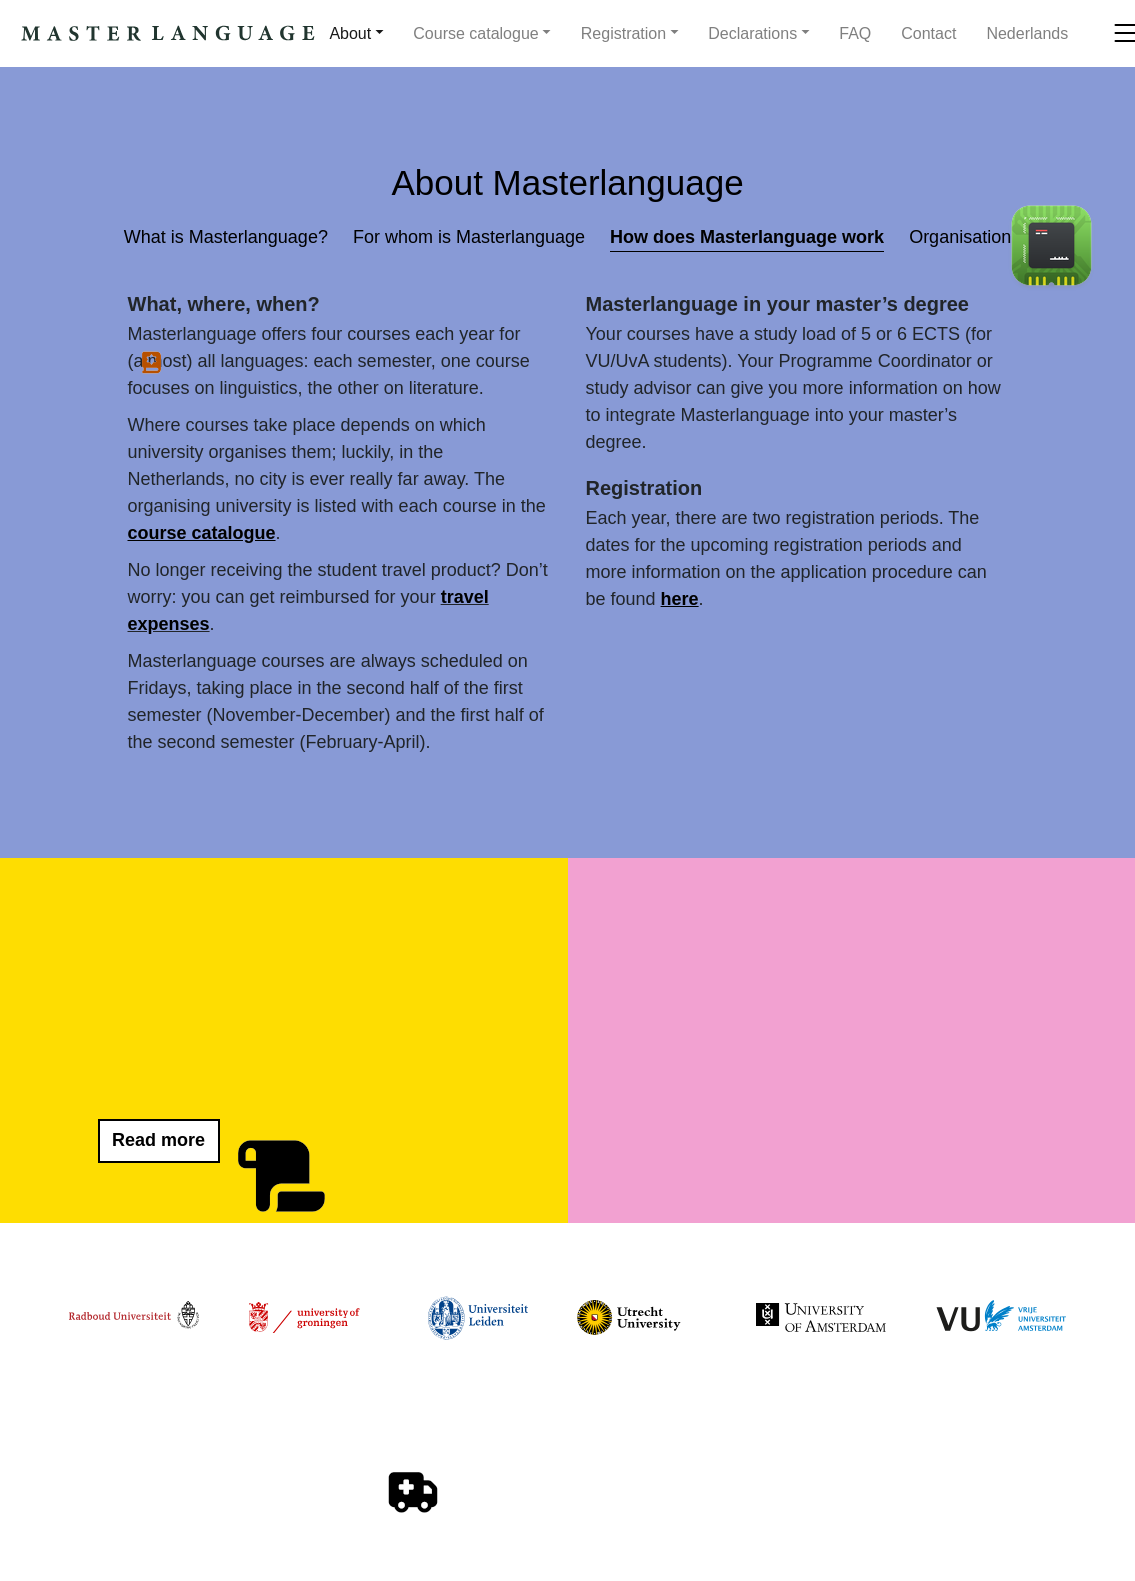 The image size is (1135, 1581). Describe the element at coordinates (1051, 245) in the screenshot. I see `view system memory usage` at that location.